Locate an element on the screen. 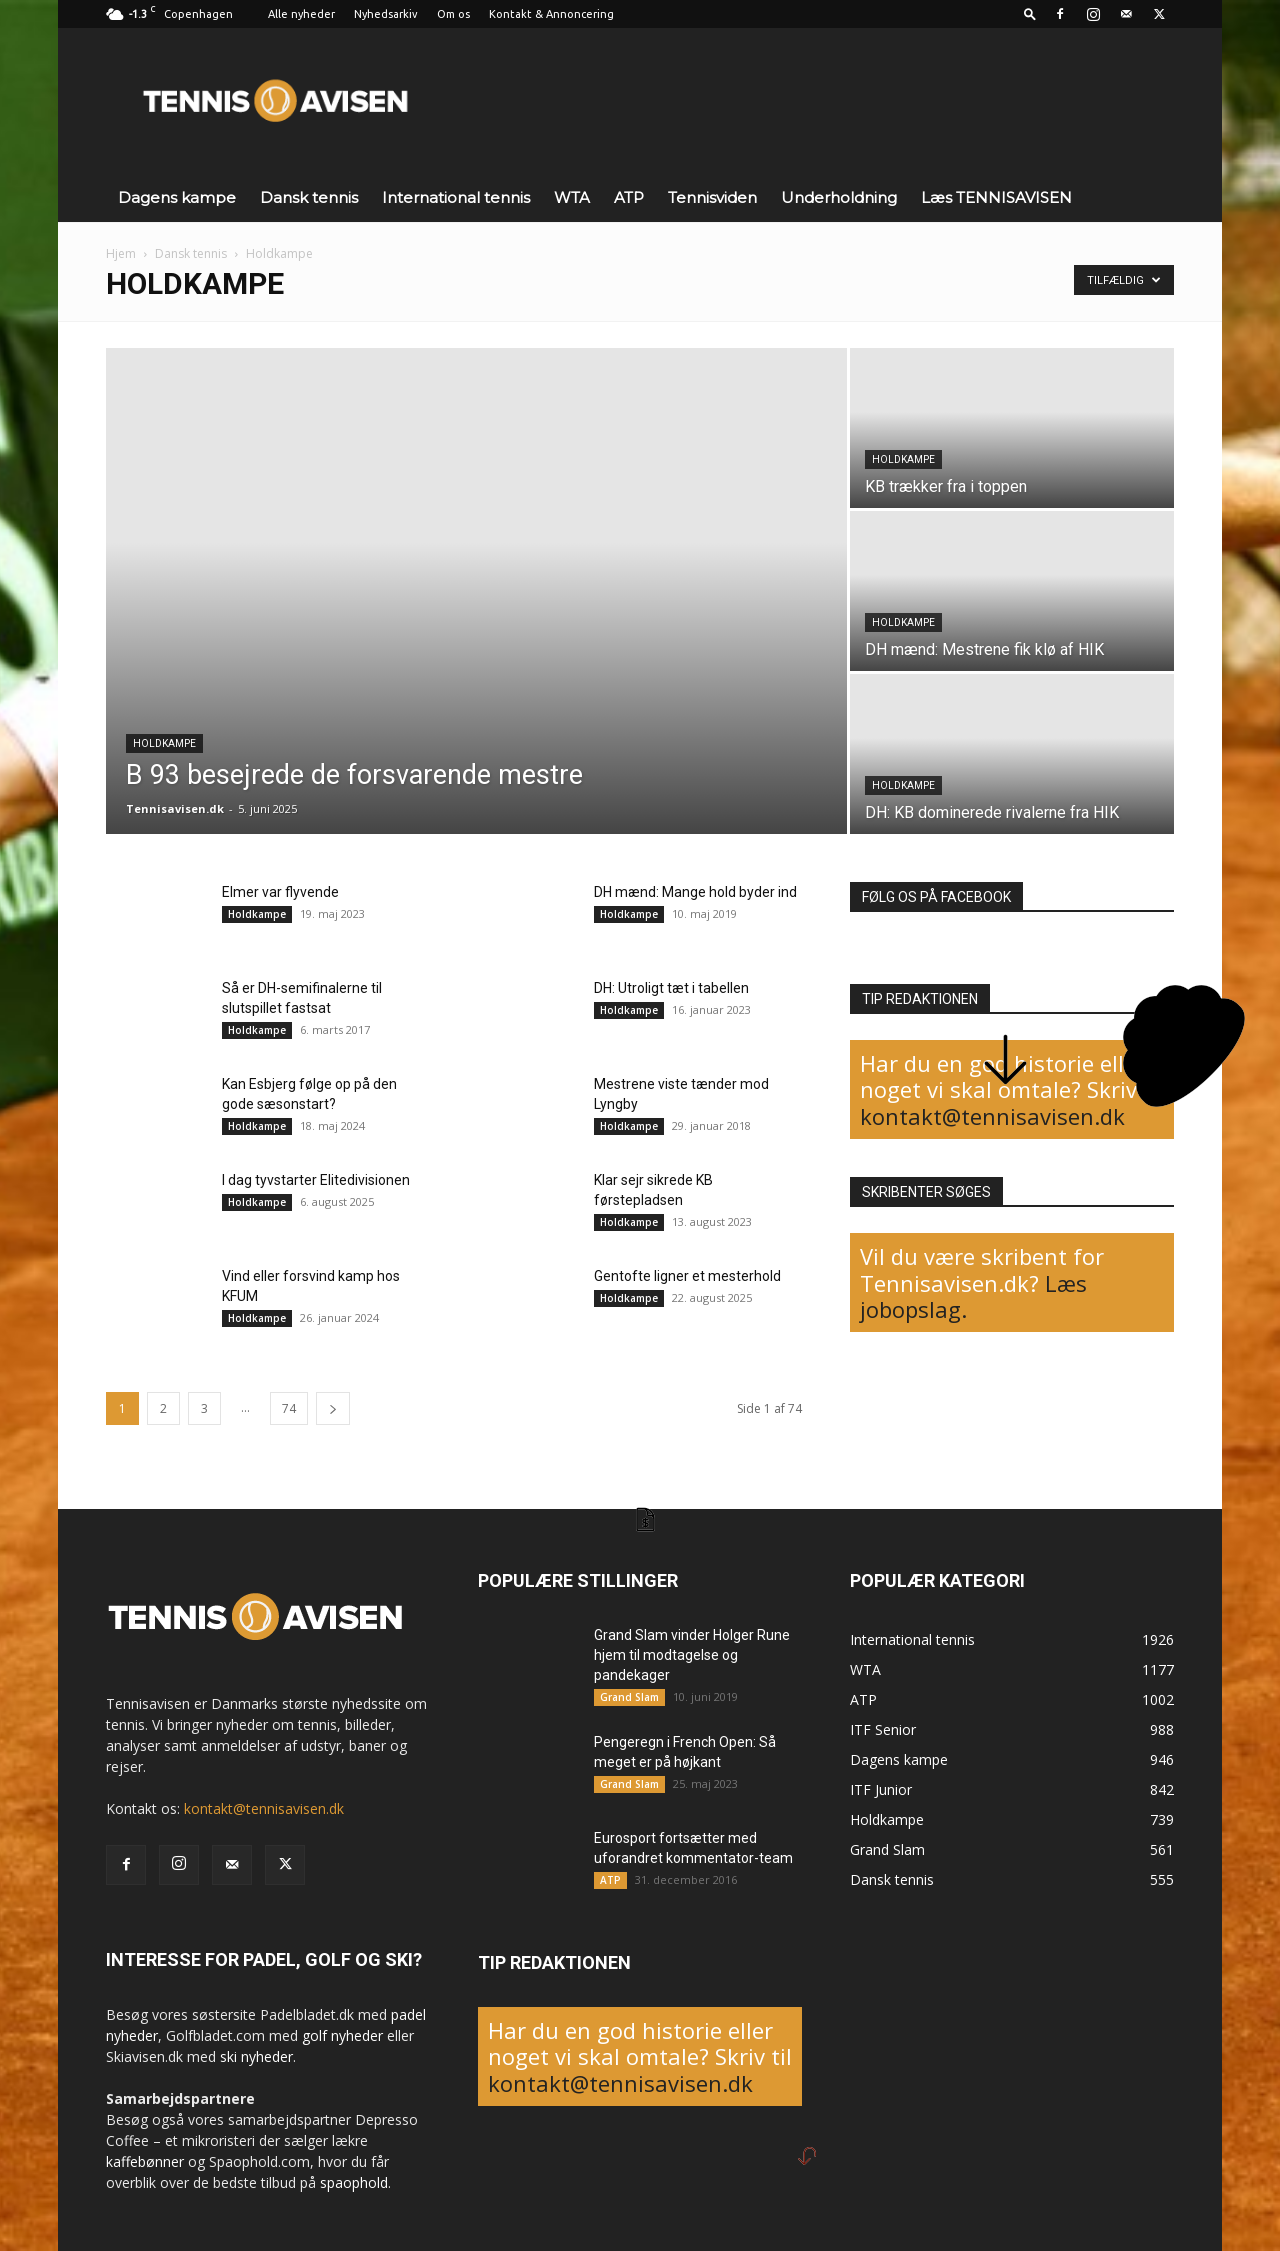 This screenshot has height=2251, width=1280. scroll down or view more content is located at coordinates (1005, 1059).